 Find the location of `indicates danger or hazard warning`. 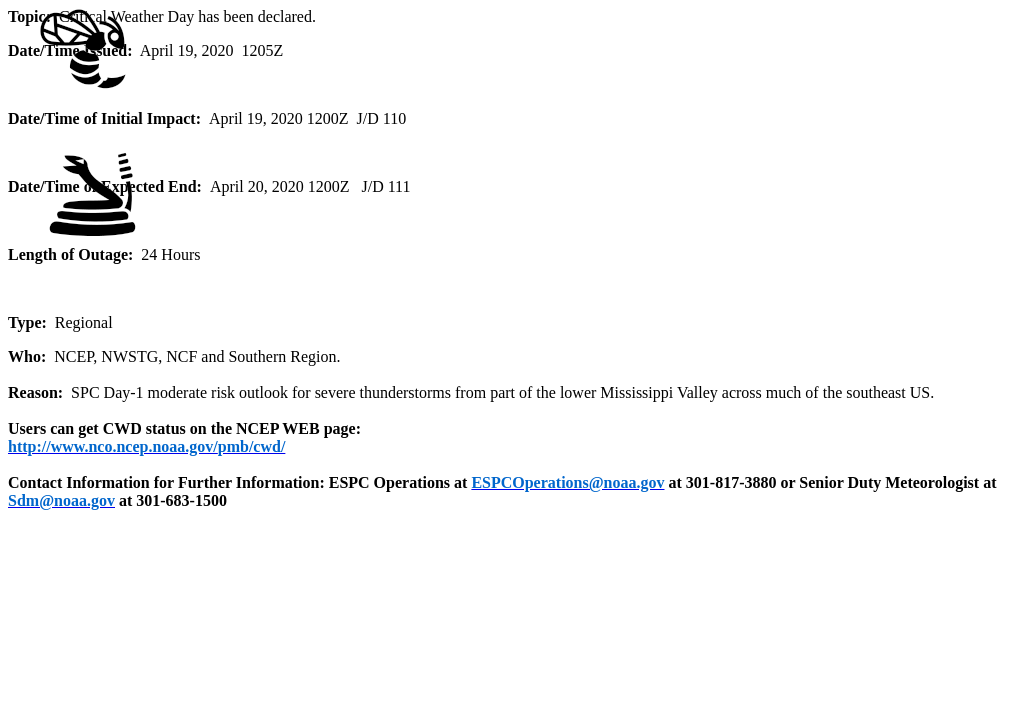

indicates danger or hazard warning is located at coordinates (92, 194).